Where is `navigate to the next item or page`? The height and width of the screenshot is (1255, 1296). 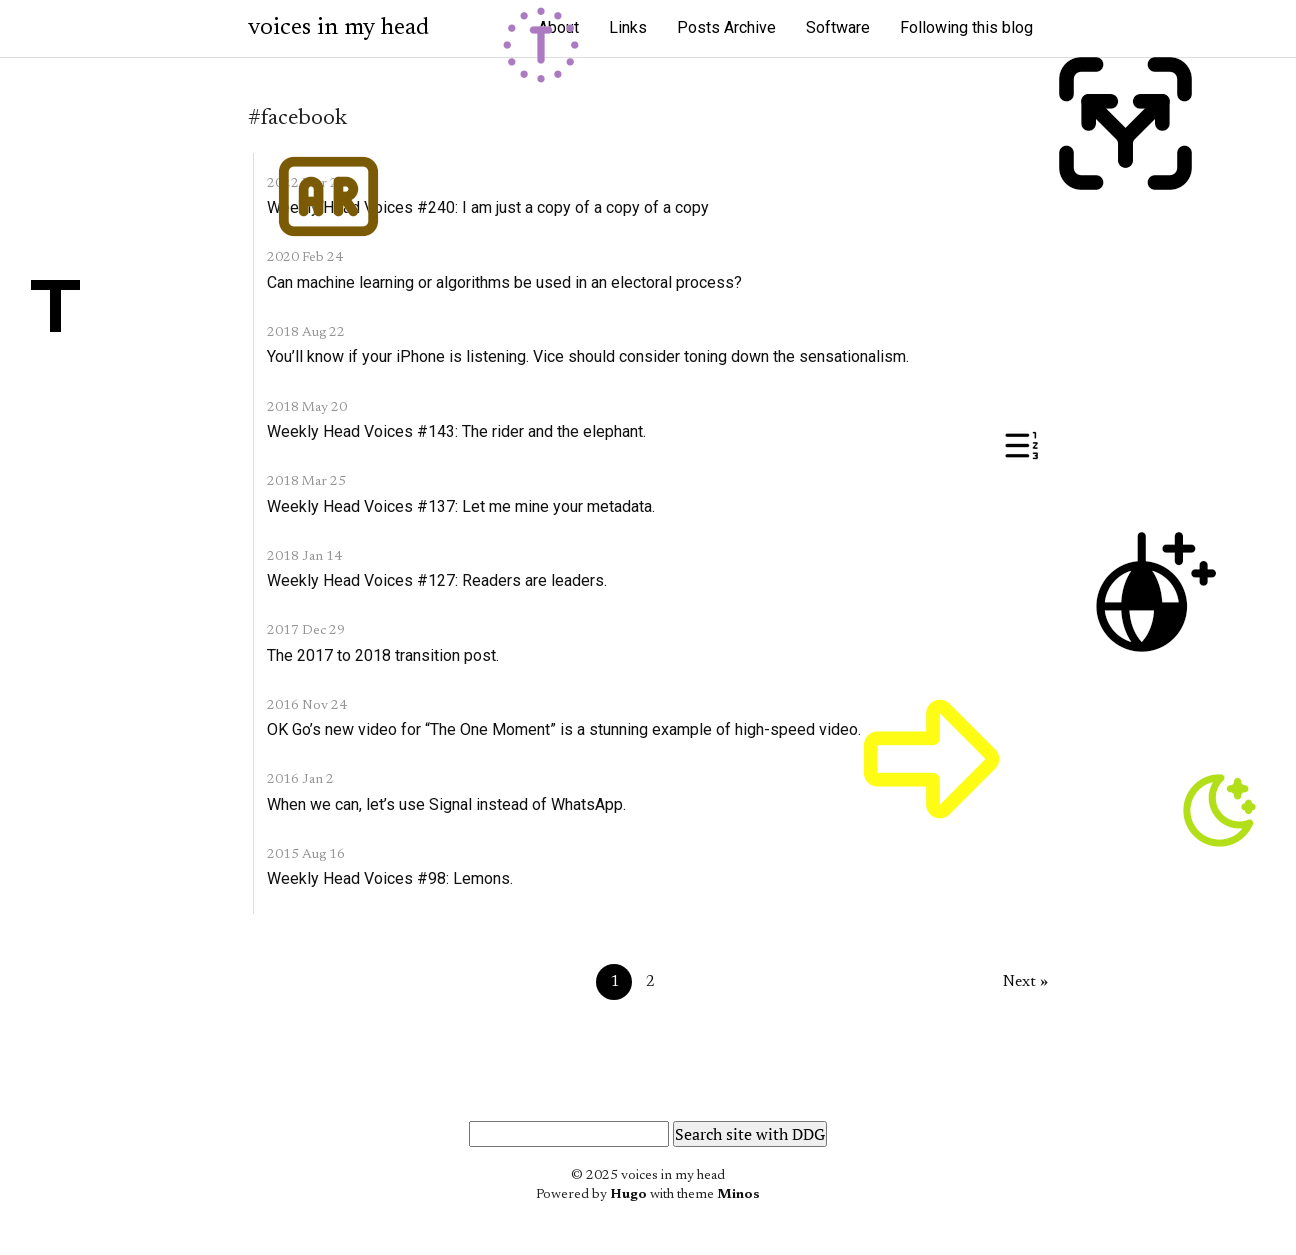
navigate to the next item or page is located at coordinates (933, 759).